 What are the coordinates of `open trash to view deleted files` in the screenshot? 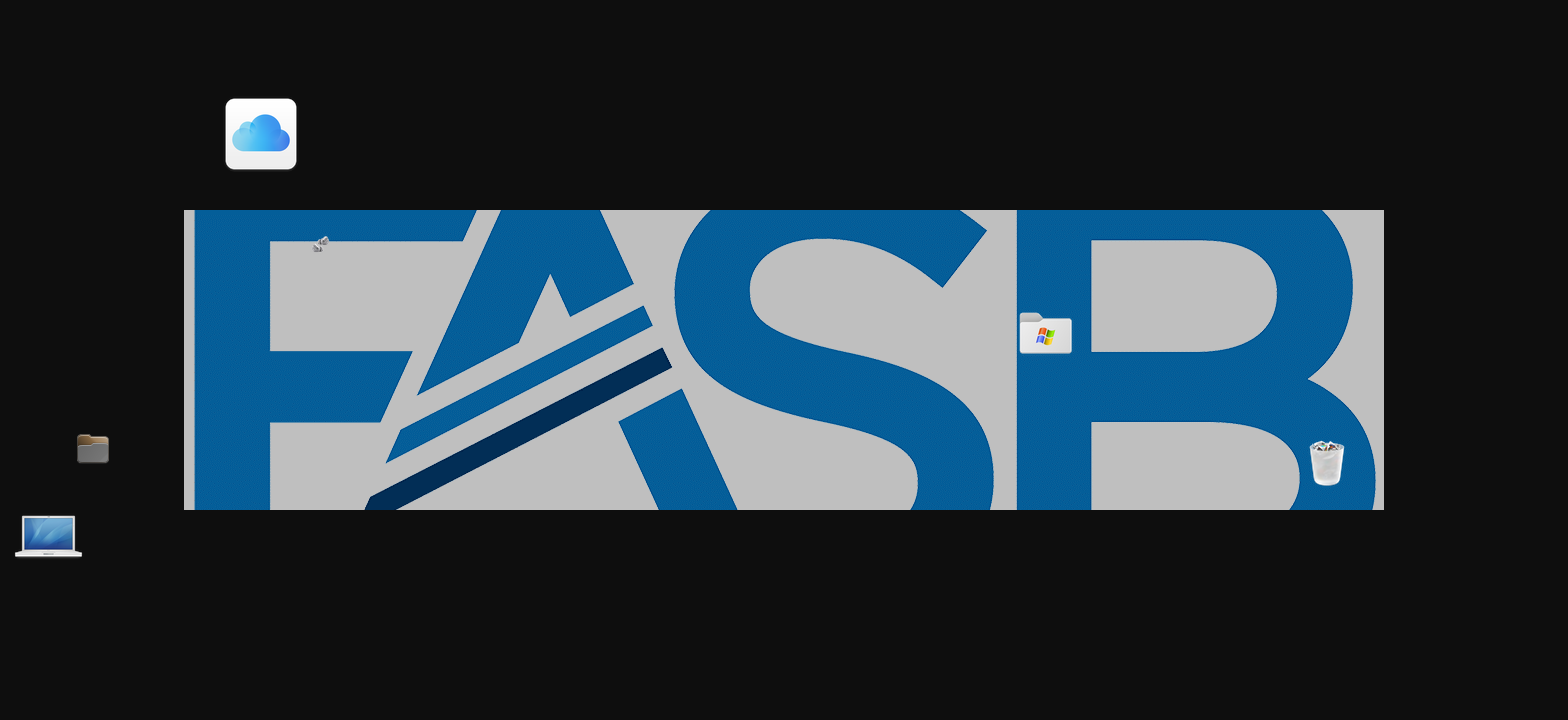 It's located at (1327, 464).